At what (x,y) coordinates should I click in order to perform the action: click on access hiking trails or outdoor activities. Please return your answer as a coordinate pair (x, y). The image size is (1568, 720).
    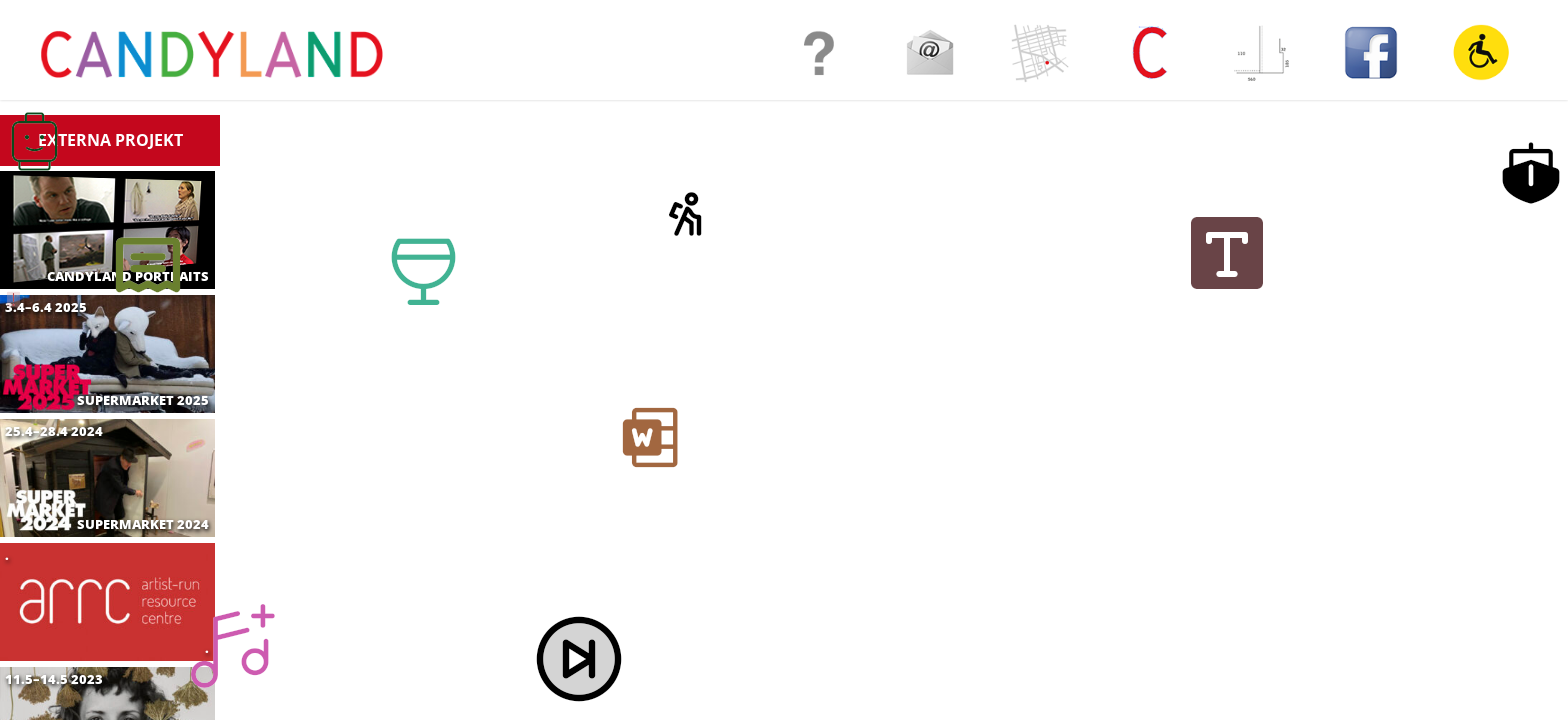
    Looking at the image, I should click on (687, 214).